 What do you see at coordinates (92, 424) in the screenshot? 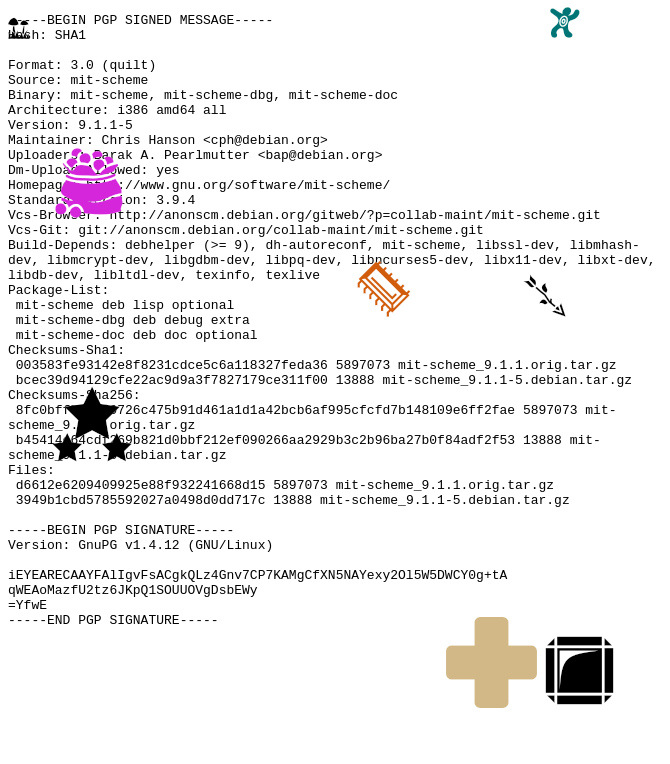
I see `view your ratings or reviews` at bounding box center [92, 424].